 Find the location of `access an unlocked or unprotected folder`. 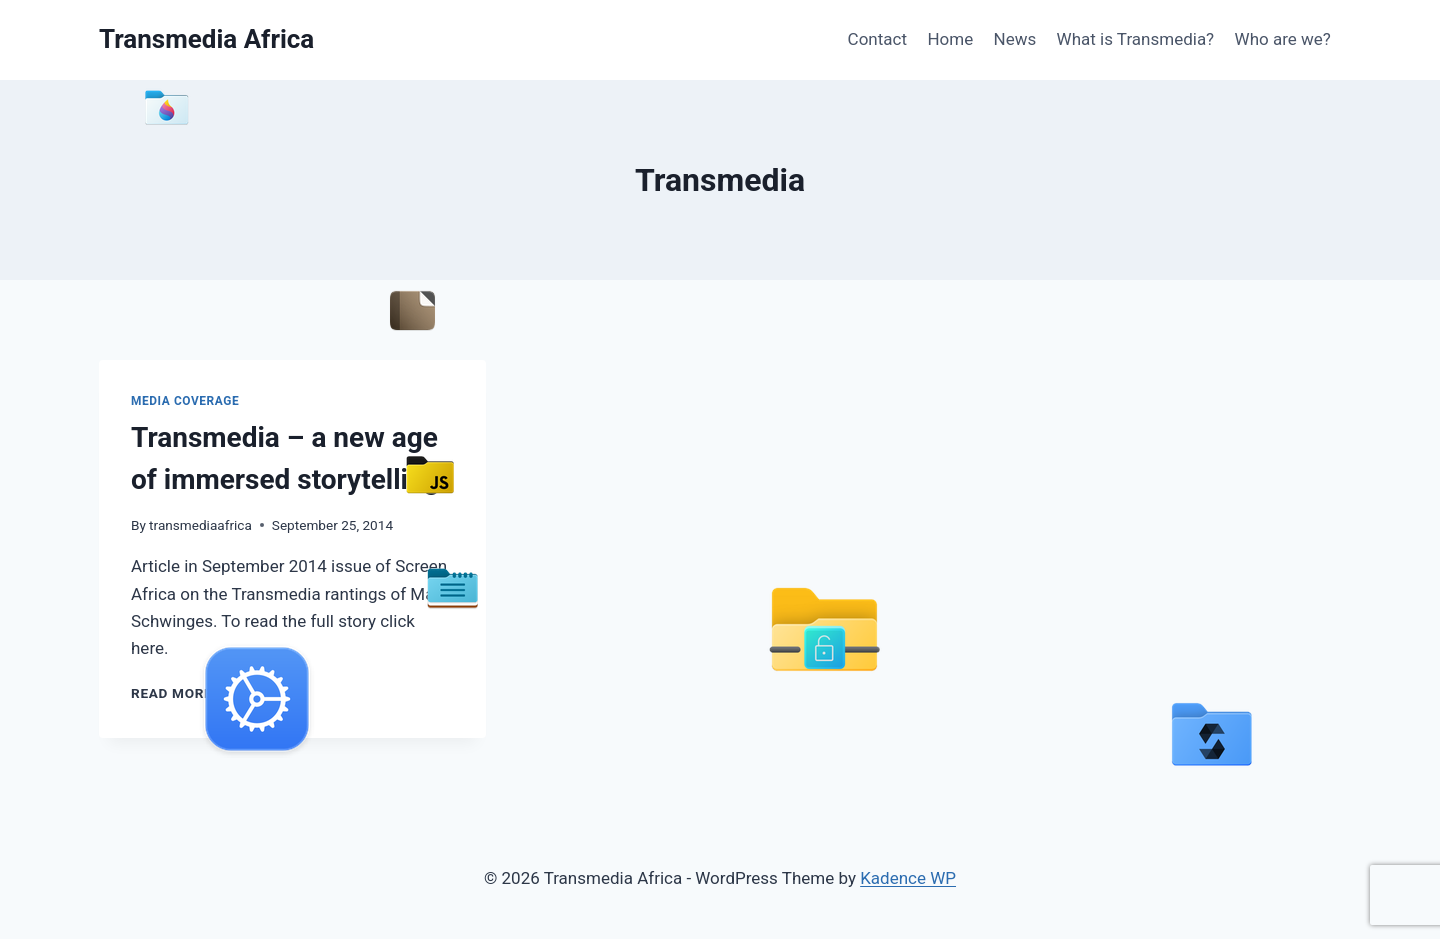

access an unlocked or unprotected folder is located at coordinates (824, 632).